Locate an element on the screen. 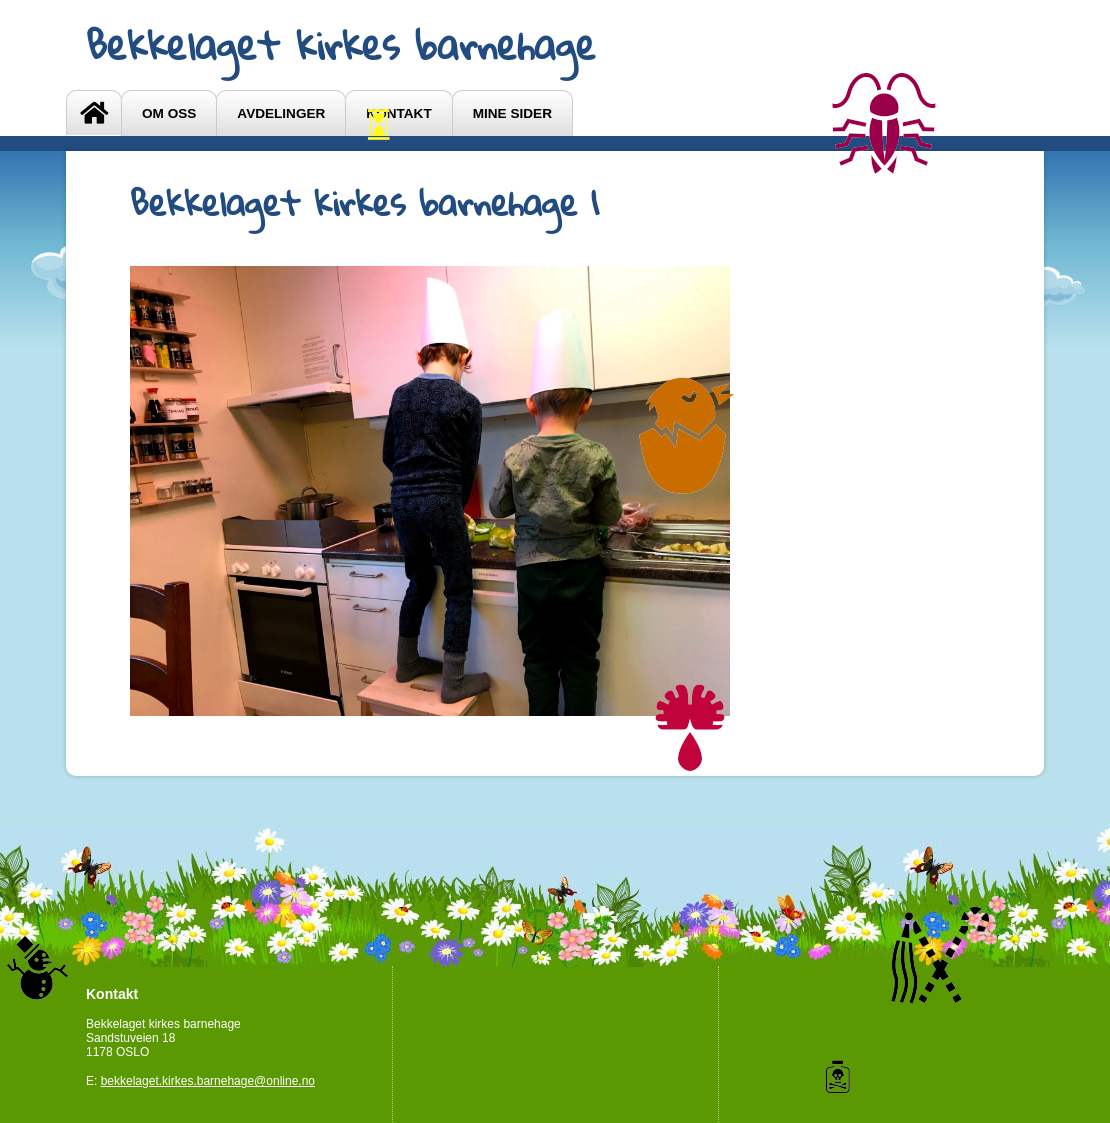  indicates a loading or processing state is located at coordinates (378, 124).